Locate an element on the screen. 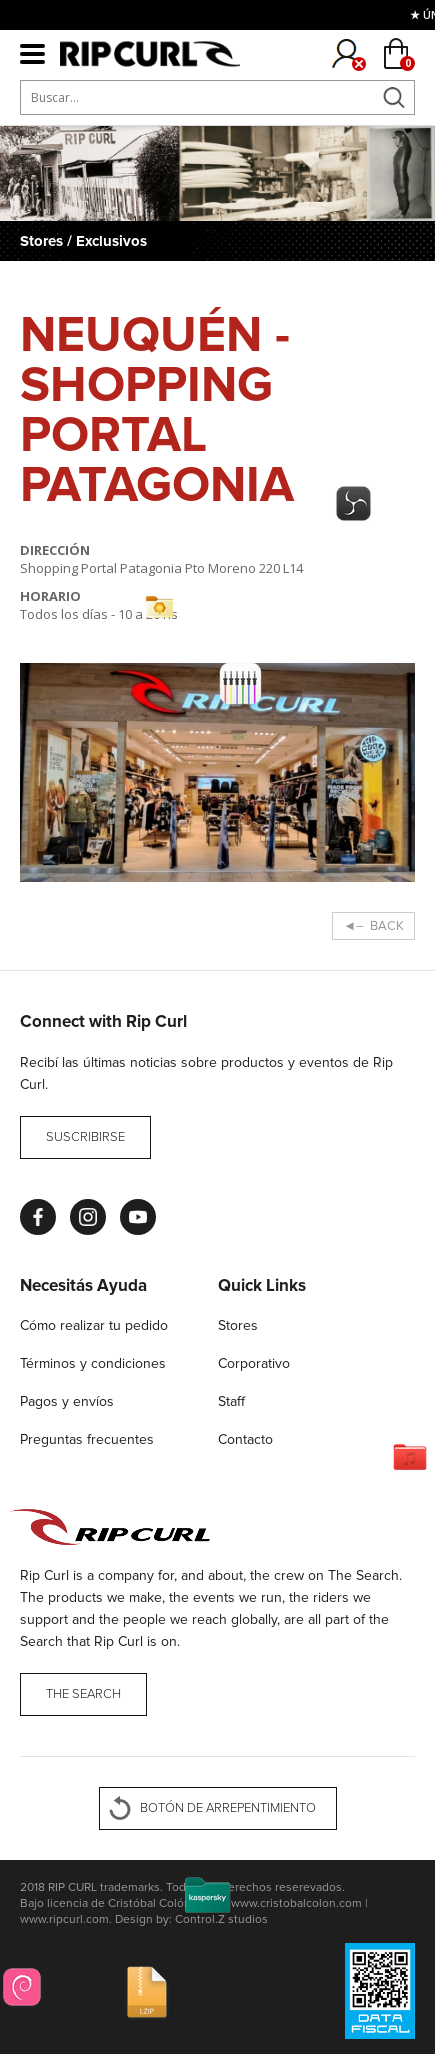 Image resolution: width=435 pixels, height=2054 pixels. launch debian linux application is located at coordinates (22, 1987).